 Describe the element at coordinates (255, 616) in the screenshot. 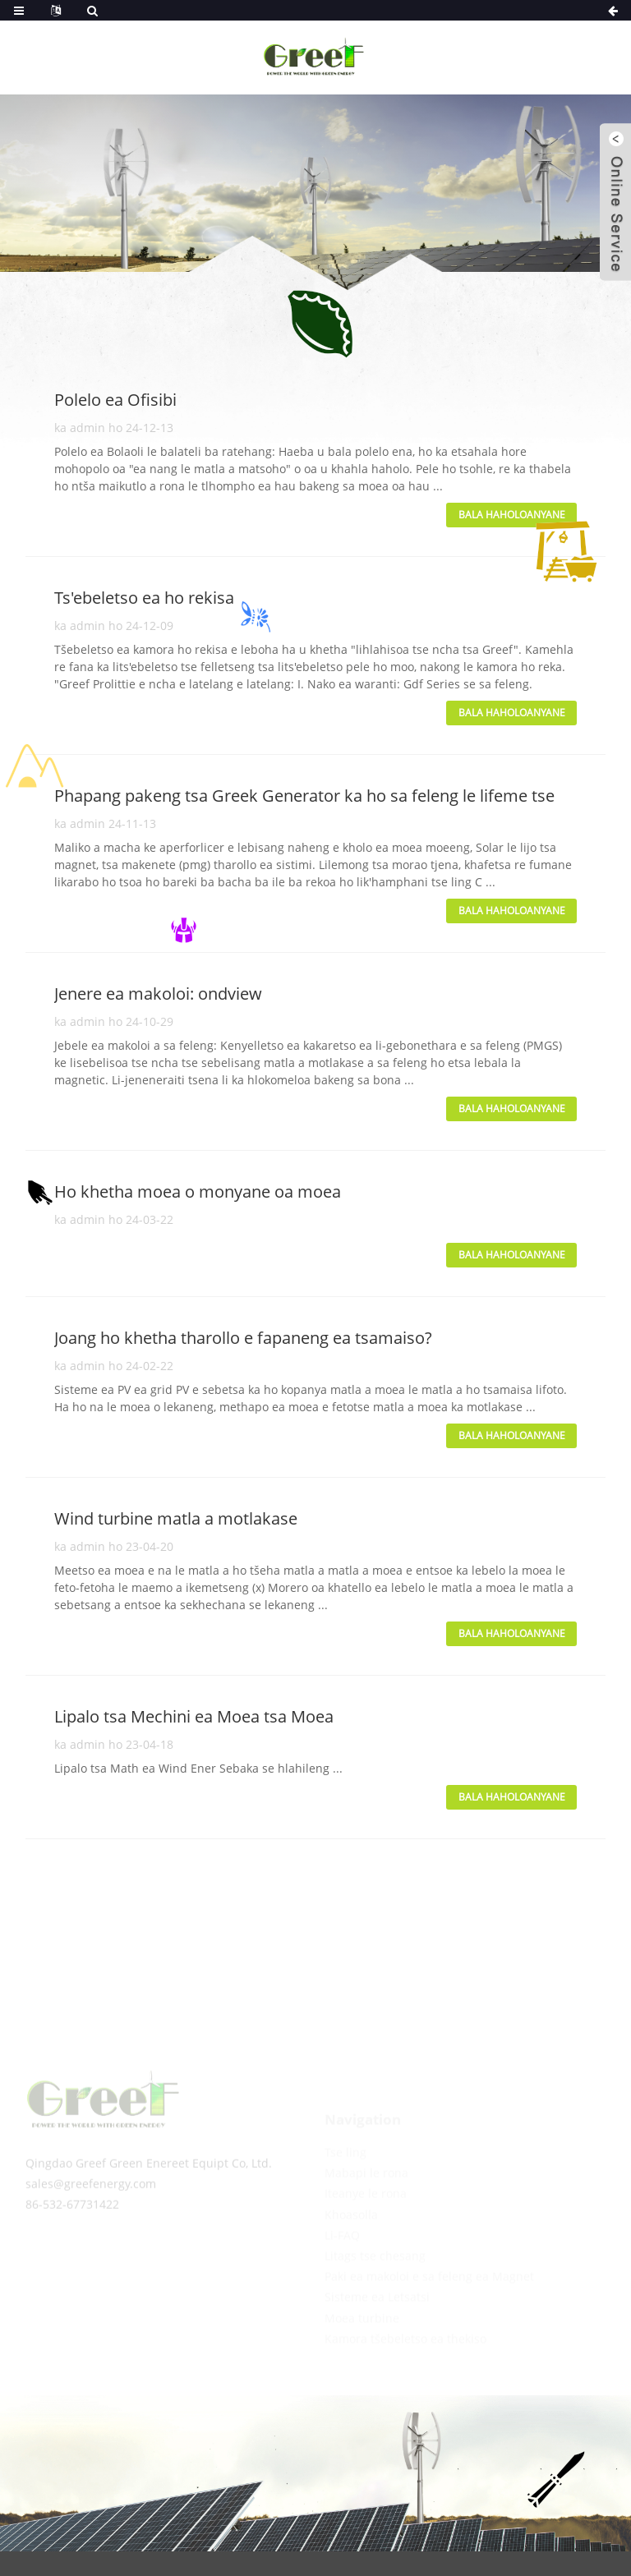

I see `access garden or nature-themed game content` at that location.